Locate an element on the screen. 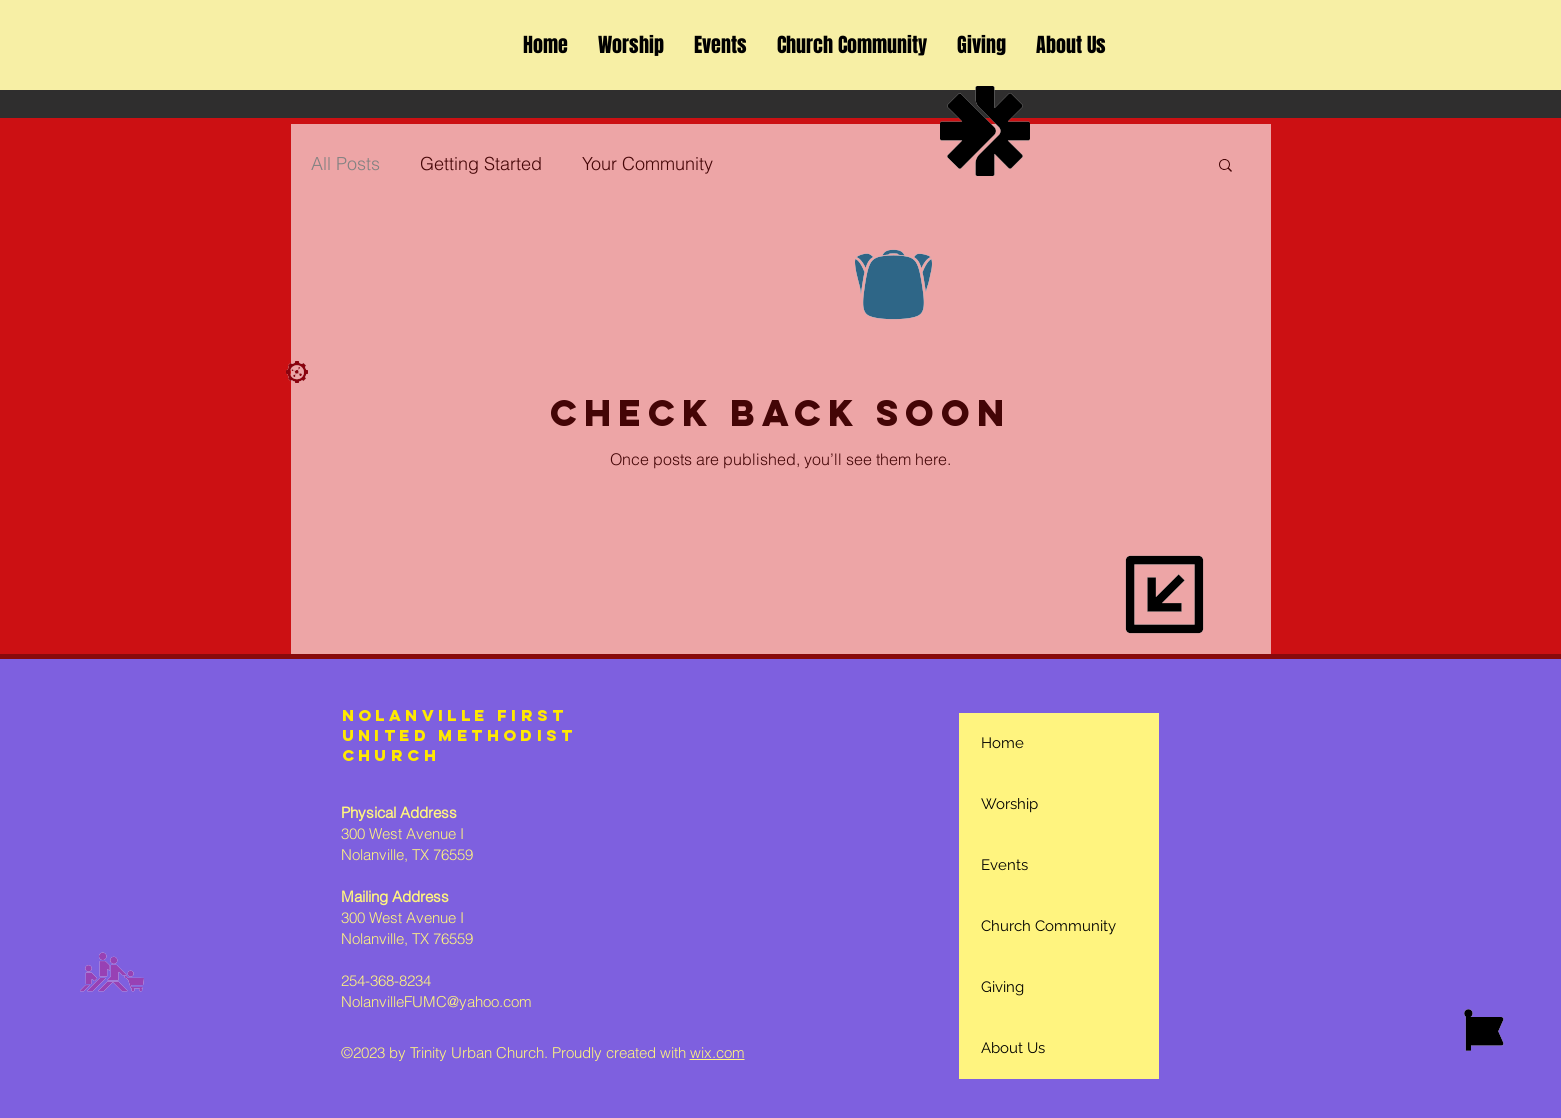 This screenshot has width=1561, height=1118. navigate to previous or lower-level content is located at coordinates (1164, 594).